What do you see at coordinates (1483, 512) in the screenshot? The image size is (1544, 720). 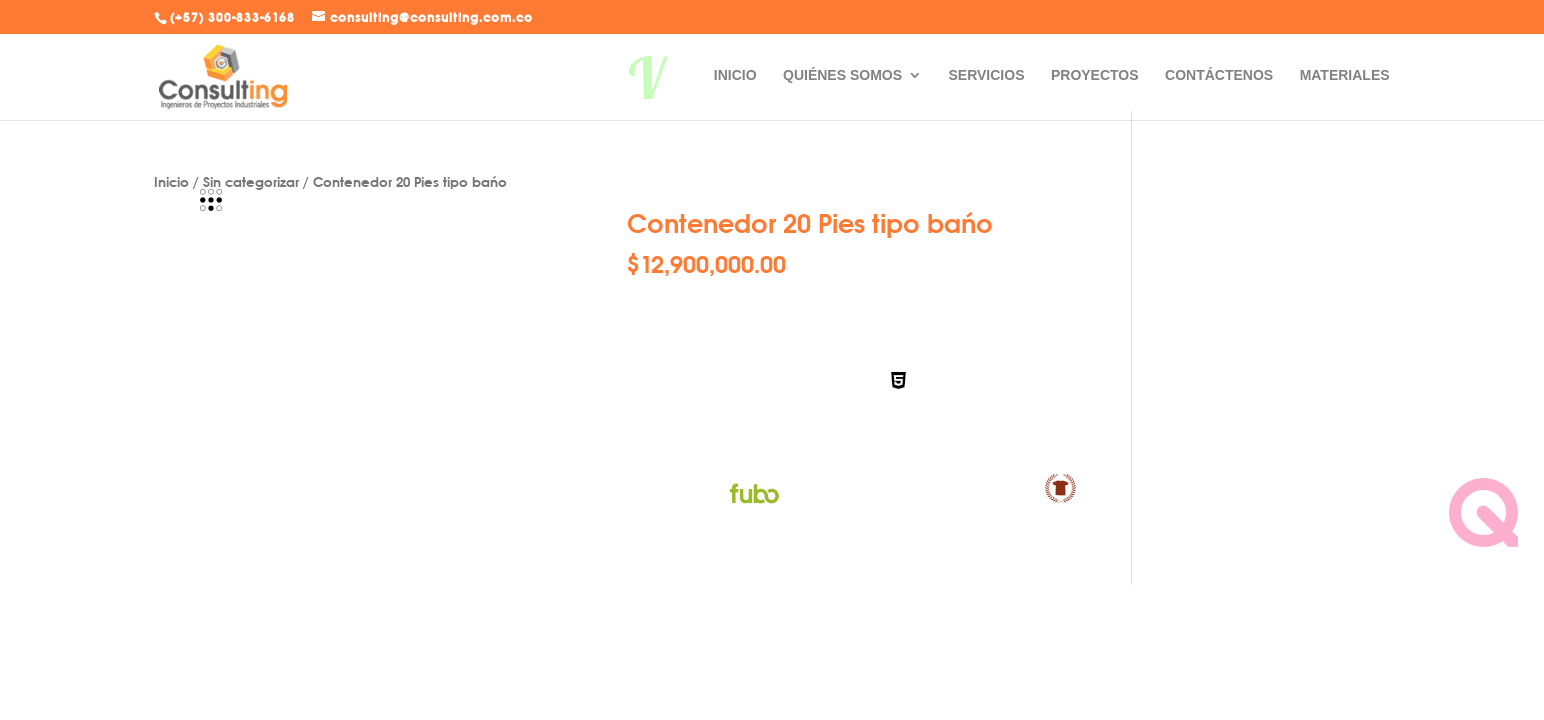 I see `quicktime media player logo` at bounding box center [1483, 512].